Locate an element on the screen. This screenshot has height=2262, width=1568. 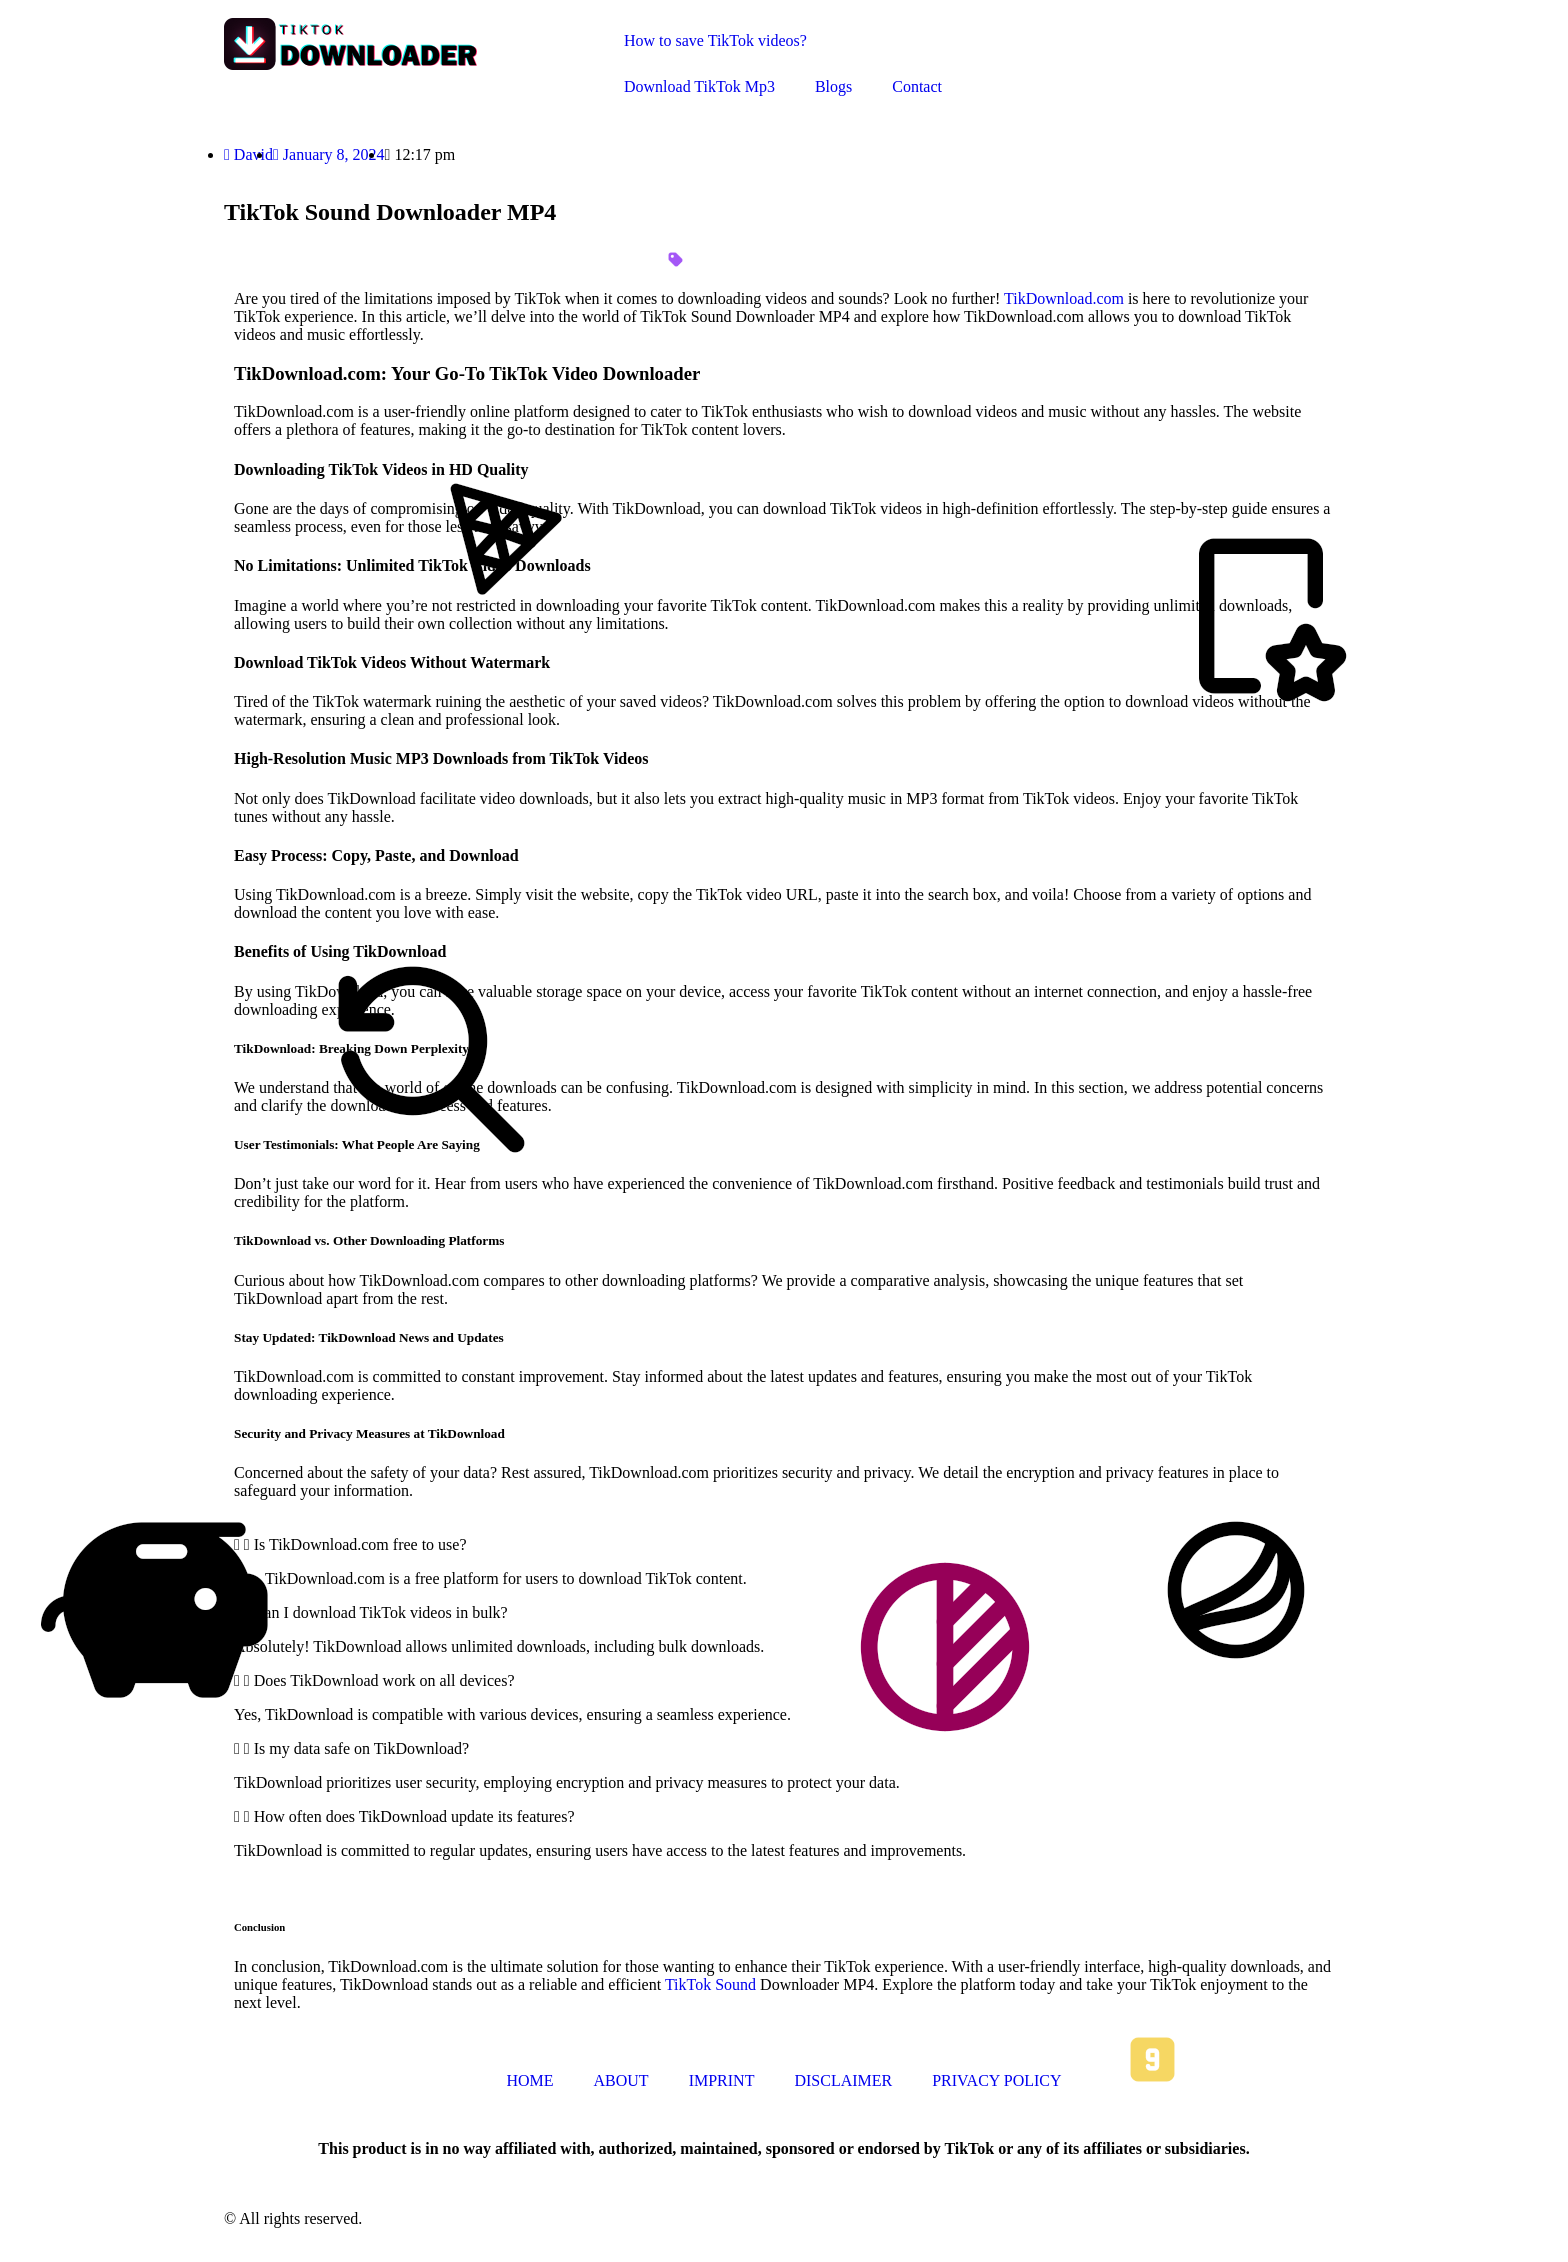
add or manage tags is located at coordinates (675, 259).